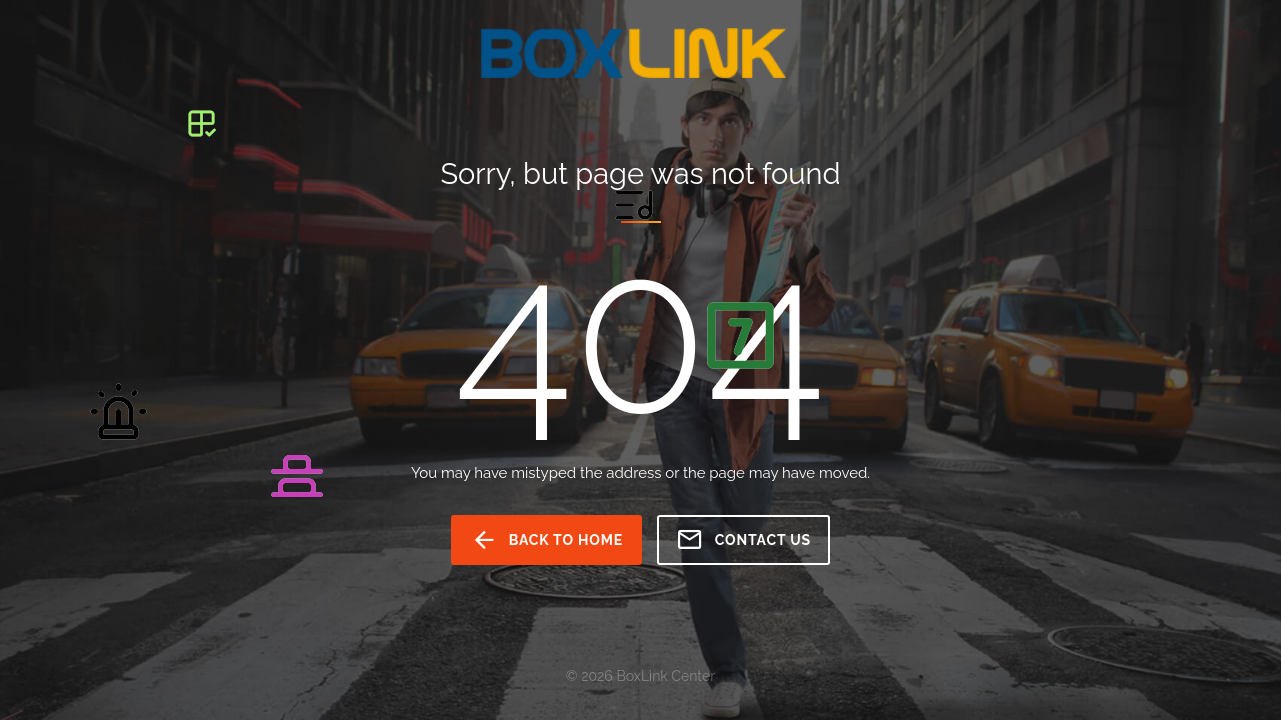  What do you see at coordinates (634, 205) in the screenshot?
I see `view music playlist` at bounding box center [634, 205].